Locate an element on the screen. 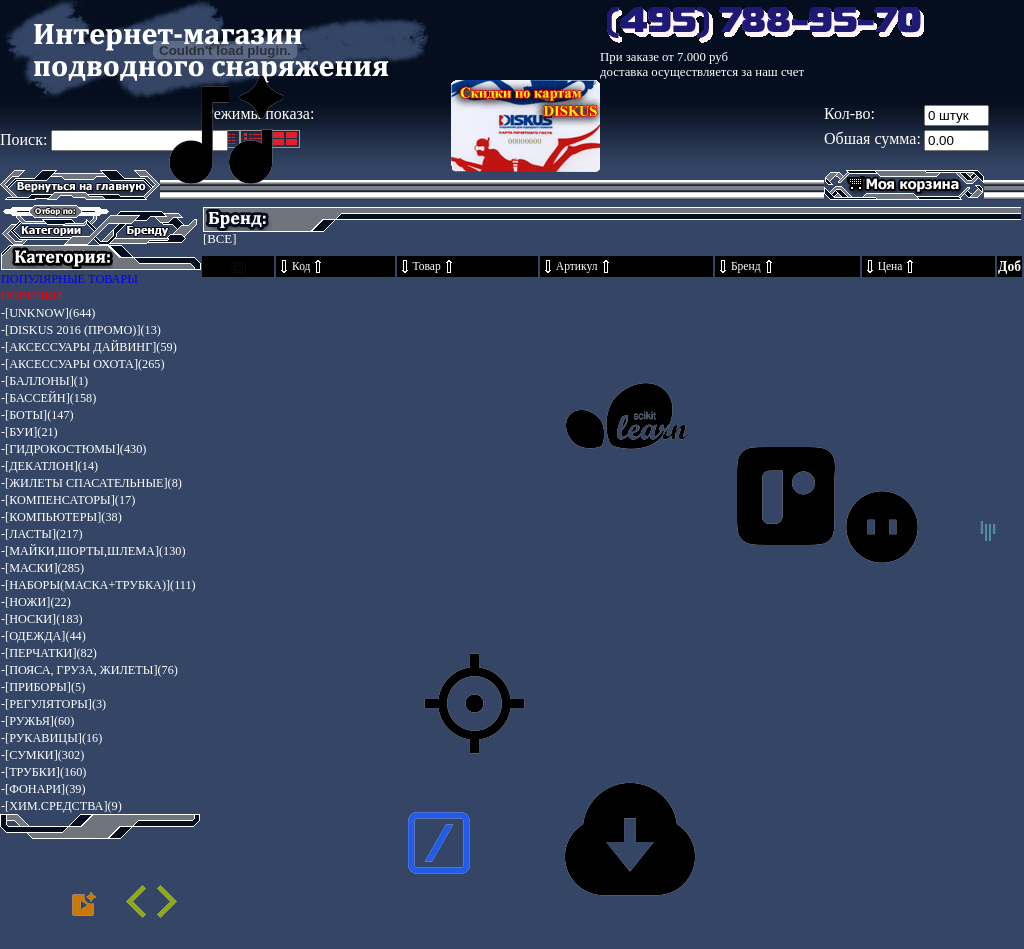  download file from cloud storage is located at coordinates (630, 842).